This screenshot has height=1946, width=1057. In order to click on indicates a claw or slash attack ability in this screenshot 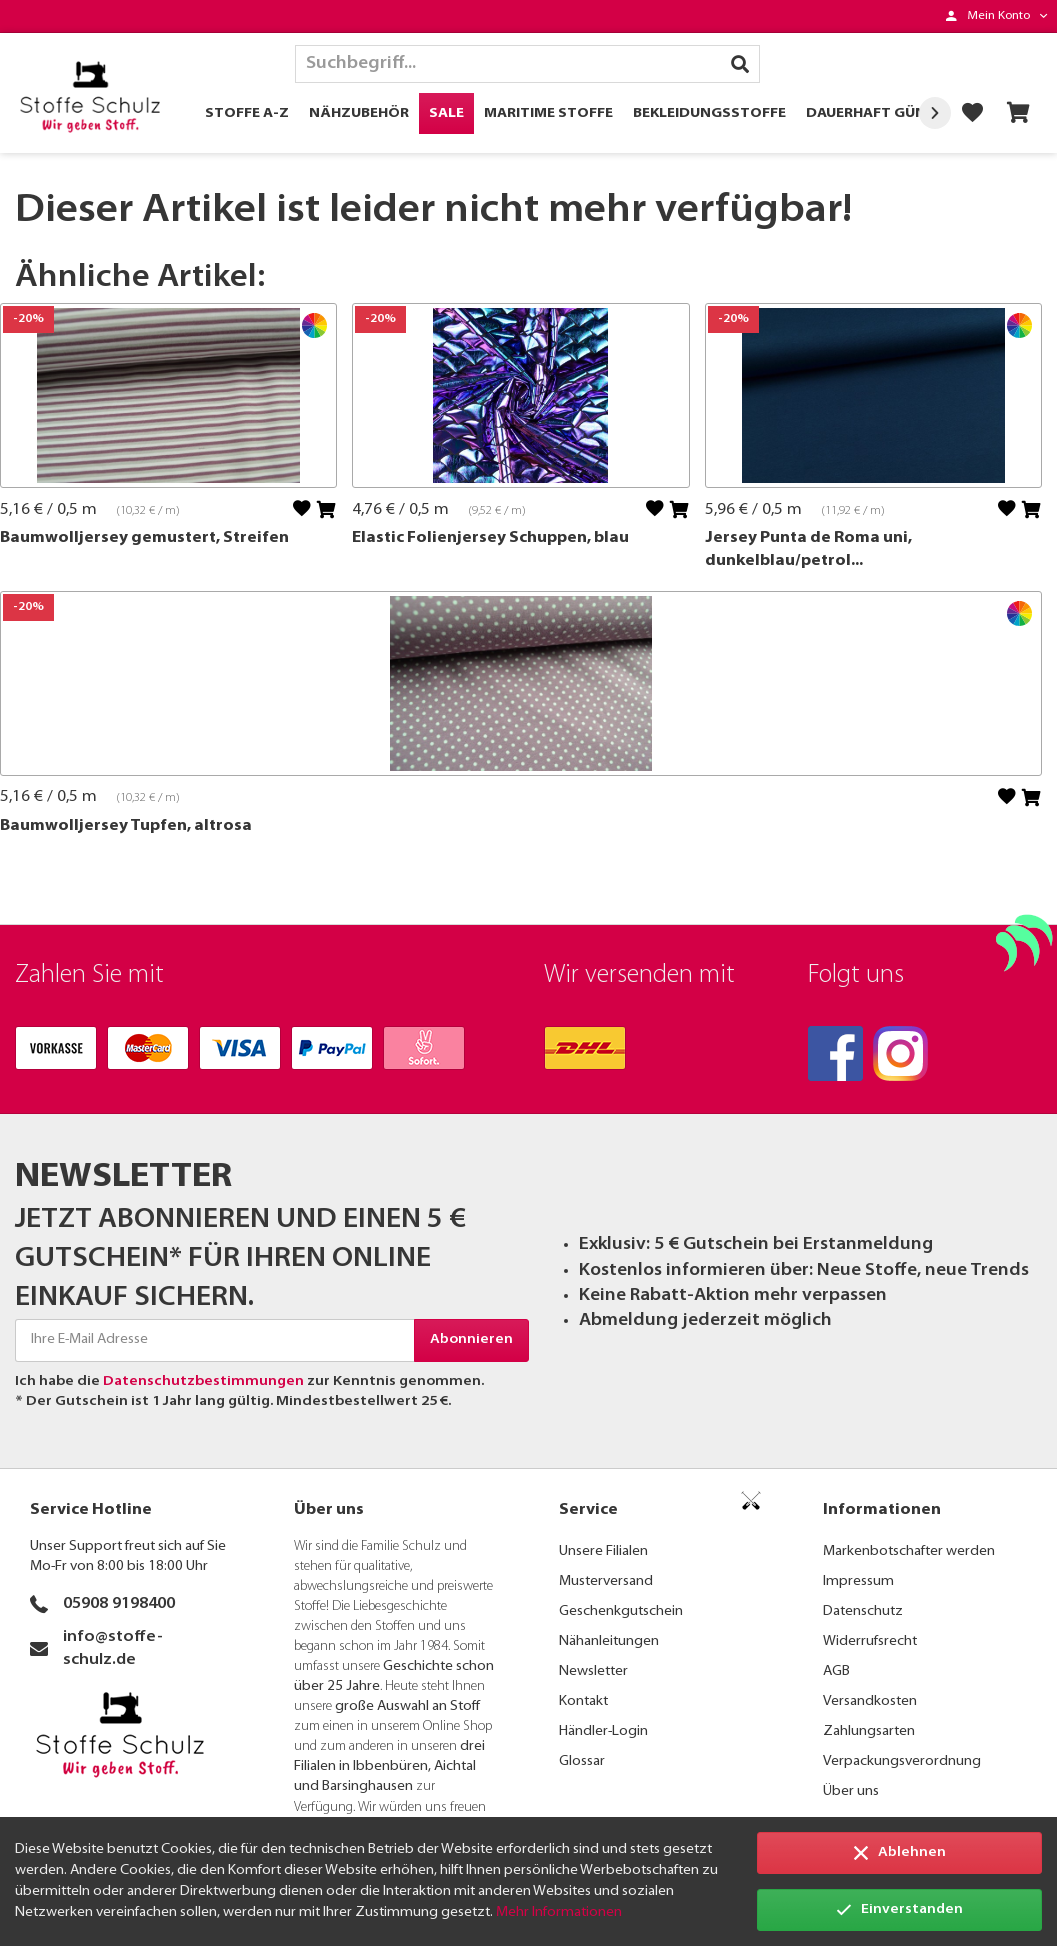, I will do `click(1024, 942)`.